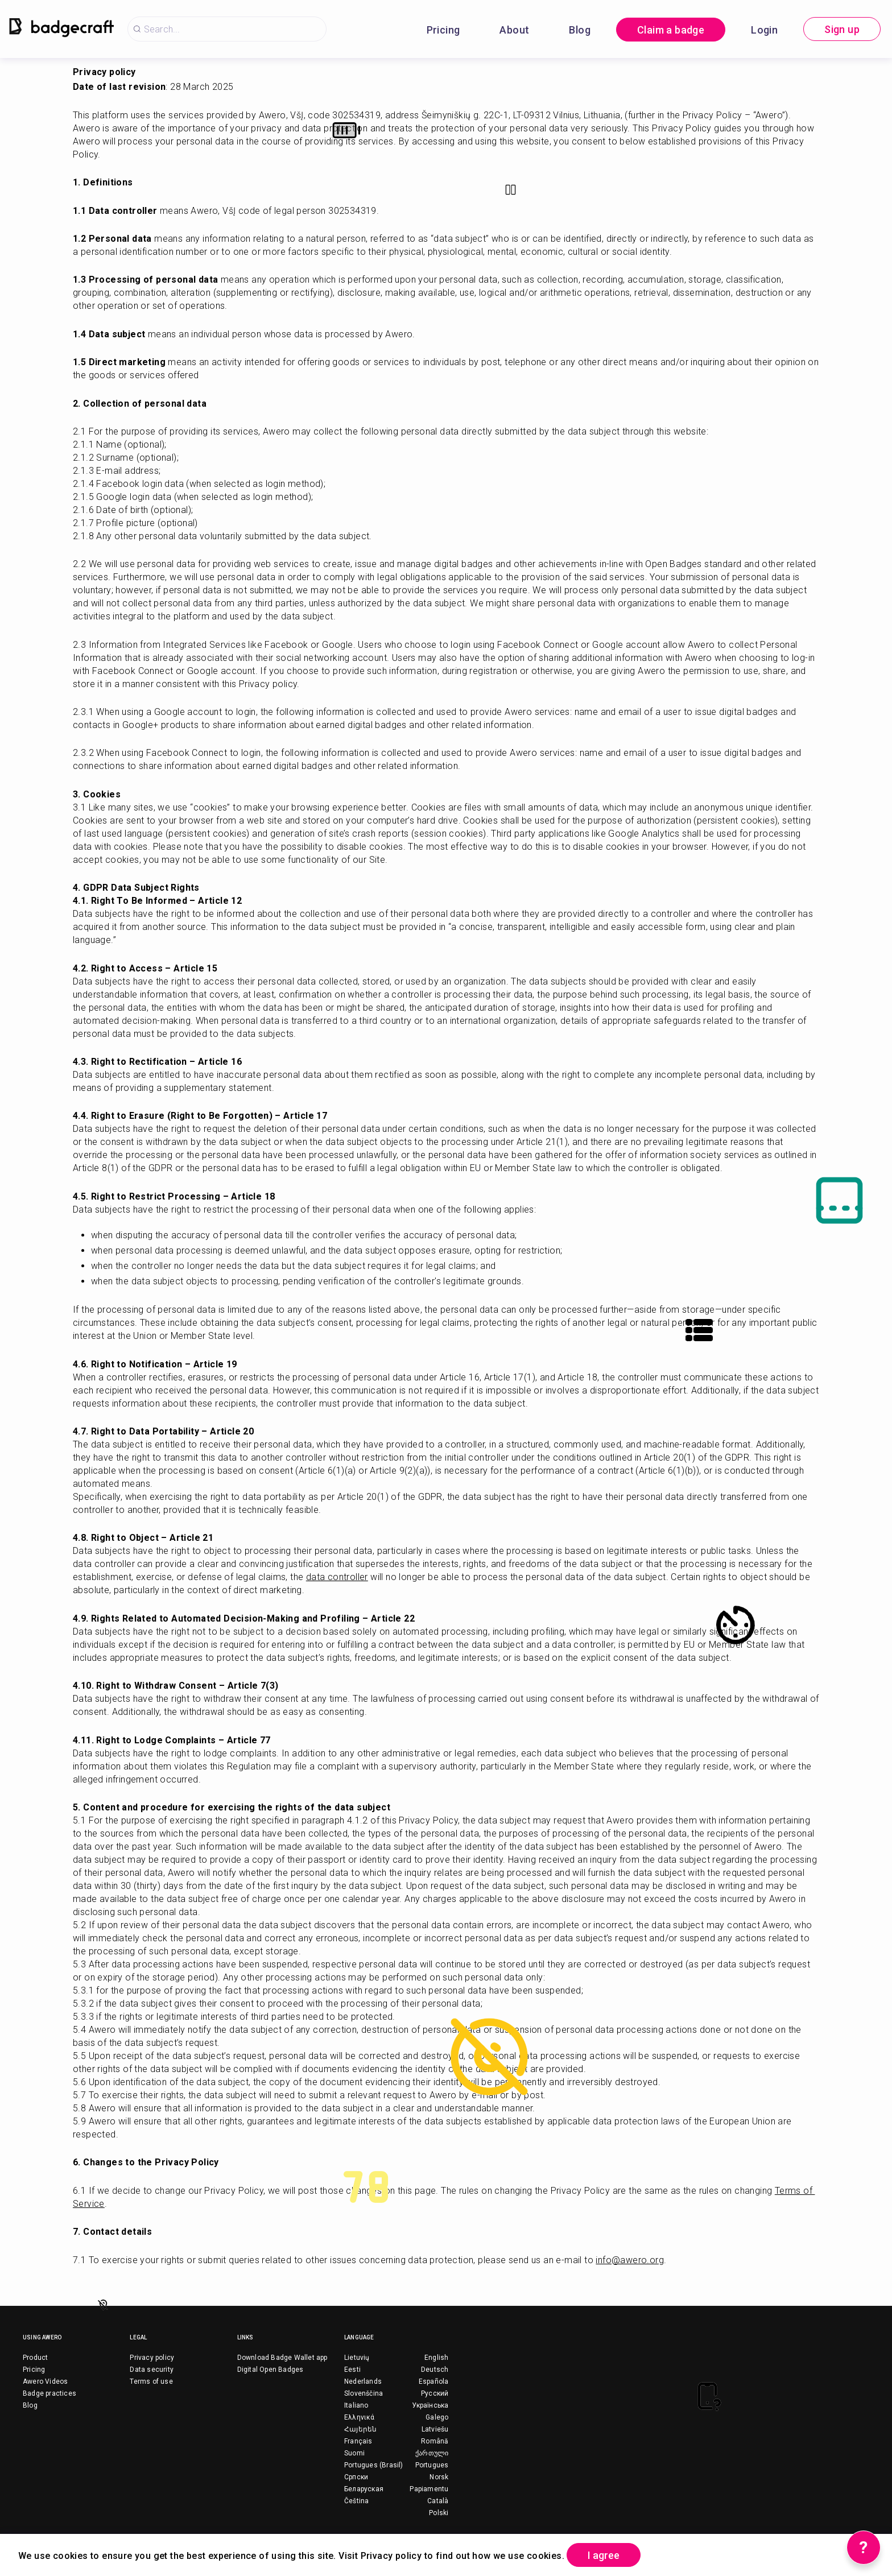 The image size is (892, 2576). Describe the element at coordinates (489, 2057) in the screenshot. I see `indicates content is not copyrighted` at that location.